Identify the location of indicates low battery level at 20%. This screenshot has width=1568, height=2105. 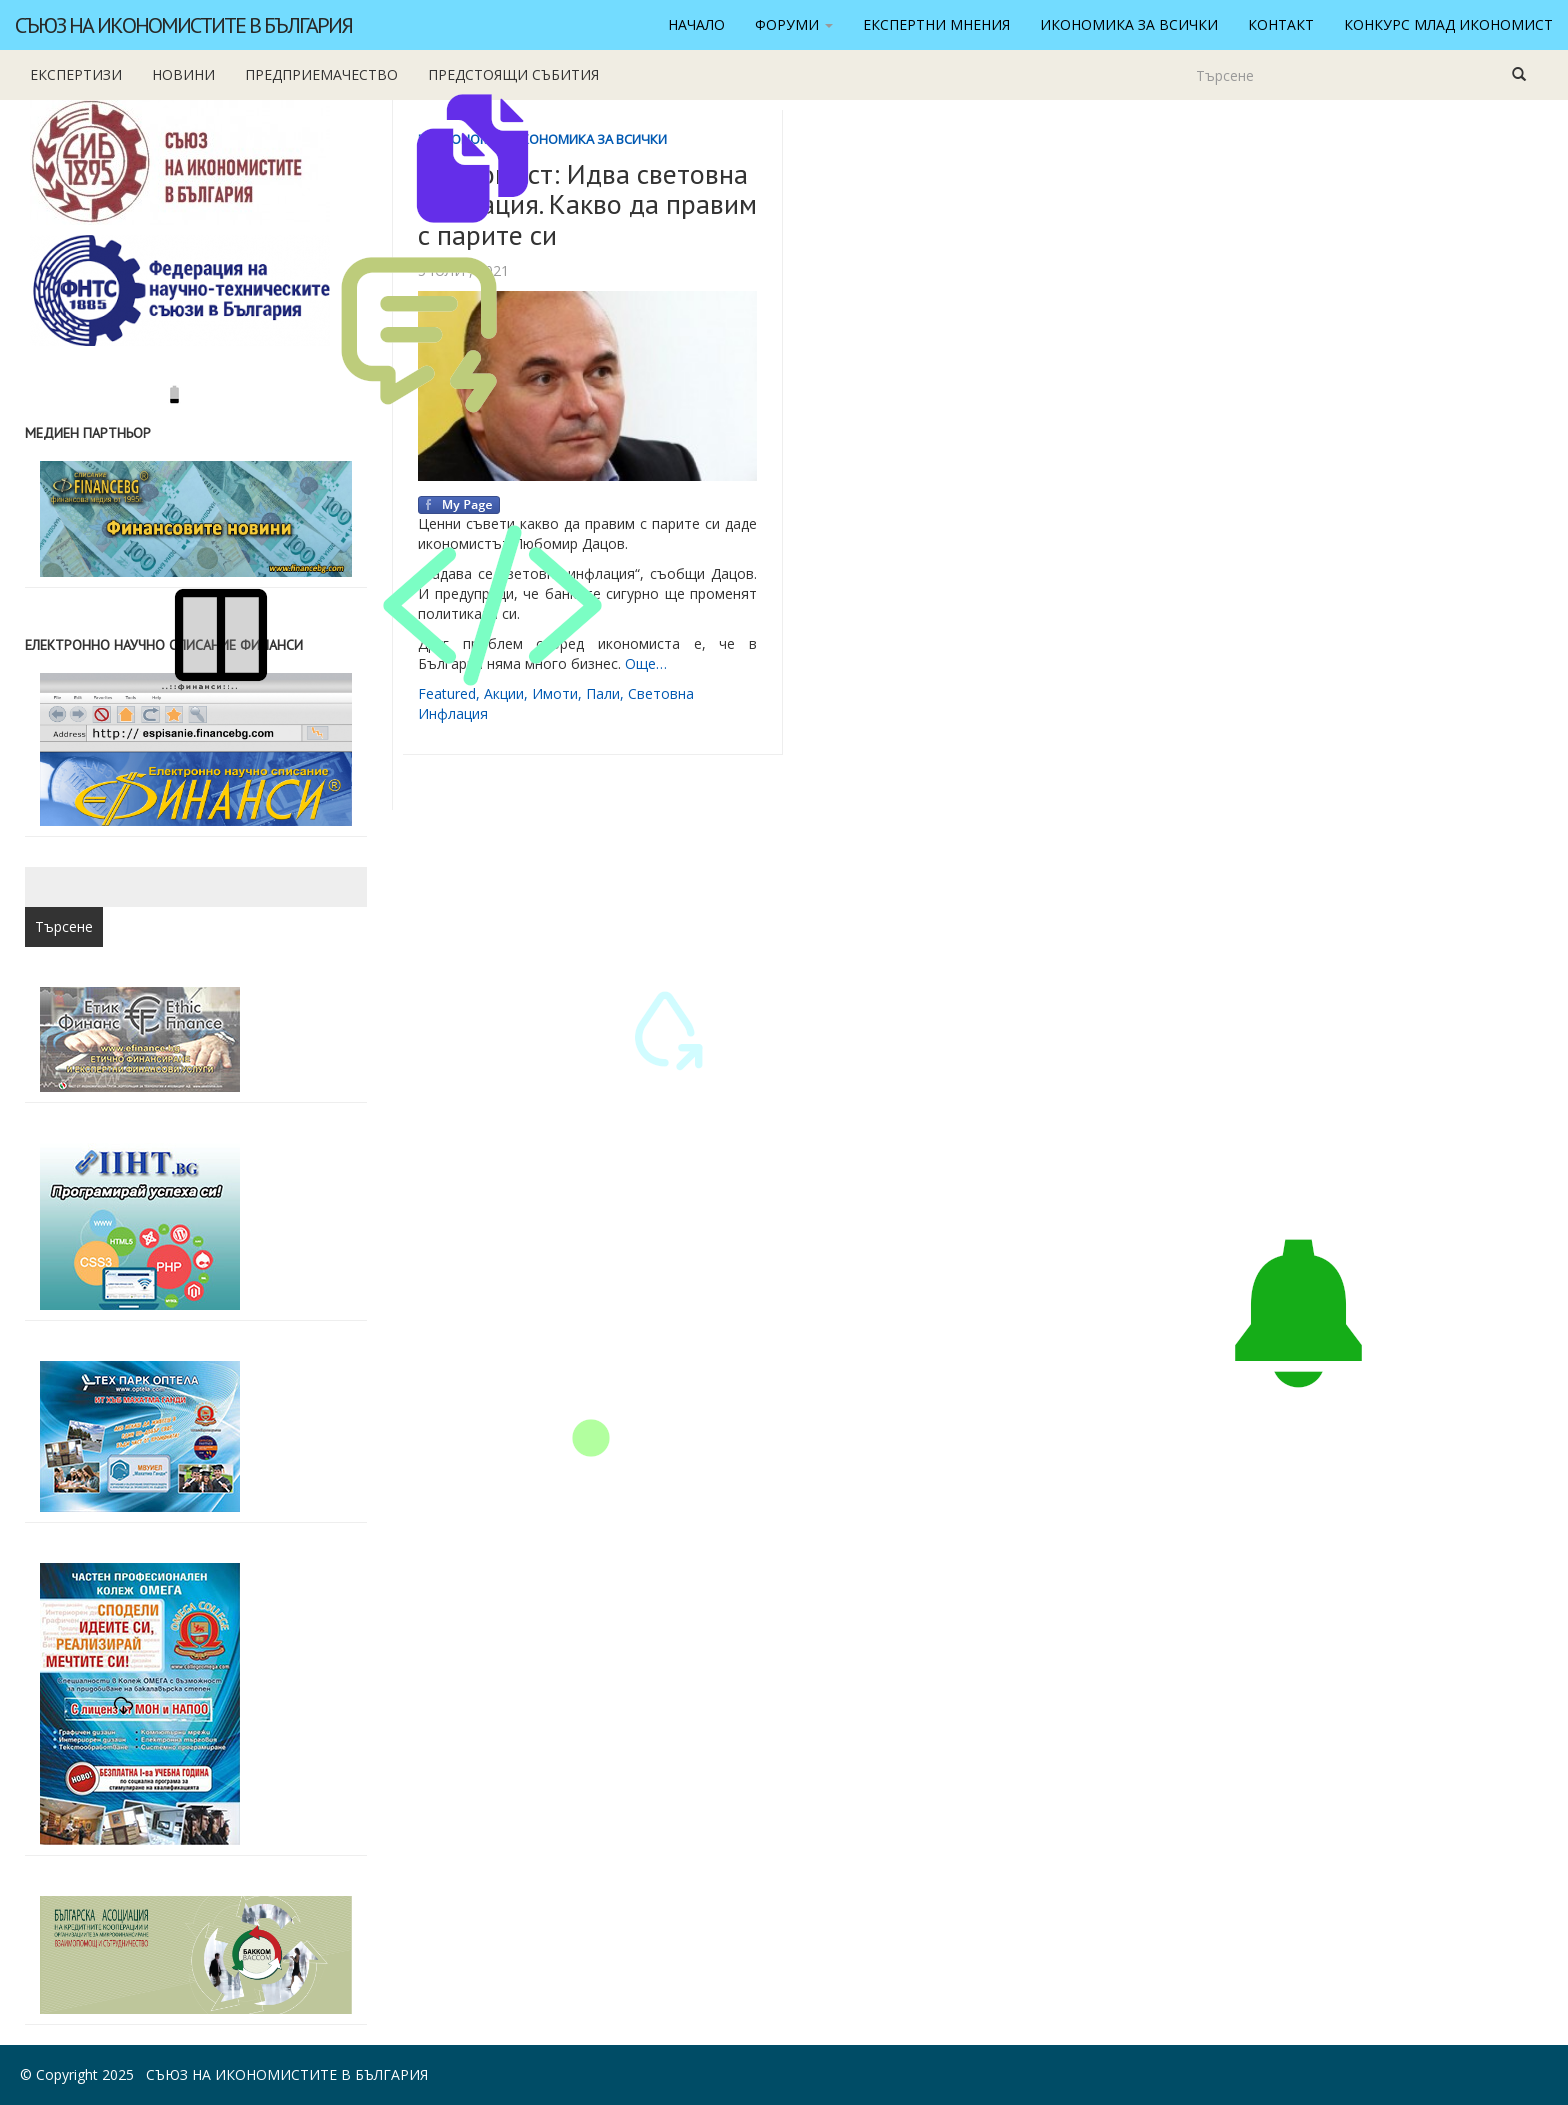
(174, 394).